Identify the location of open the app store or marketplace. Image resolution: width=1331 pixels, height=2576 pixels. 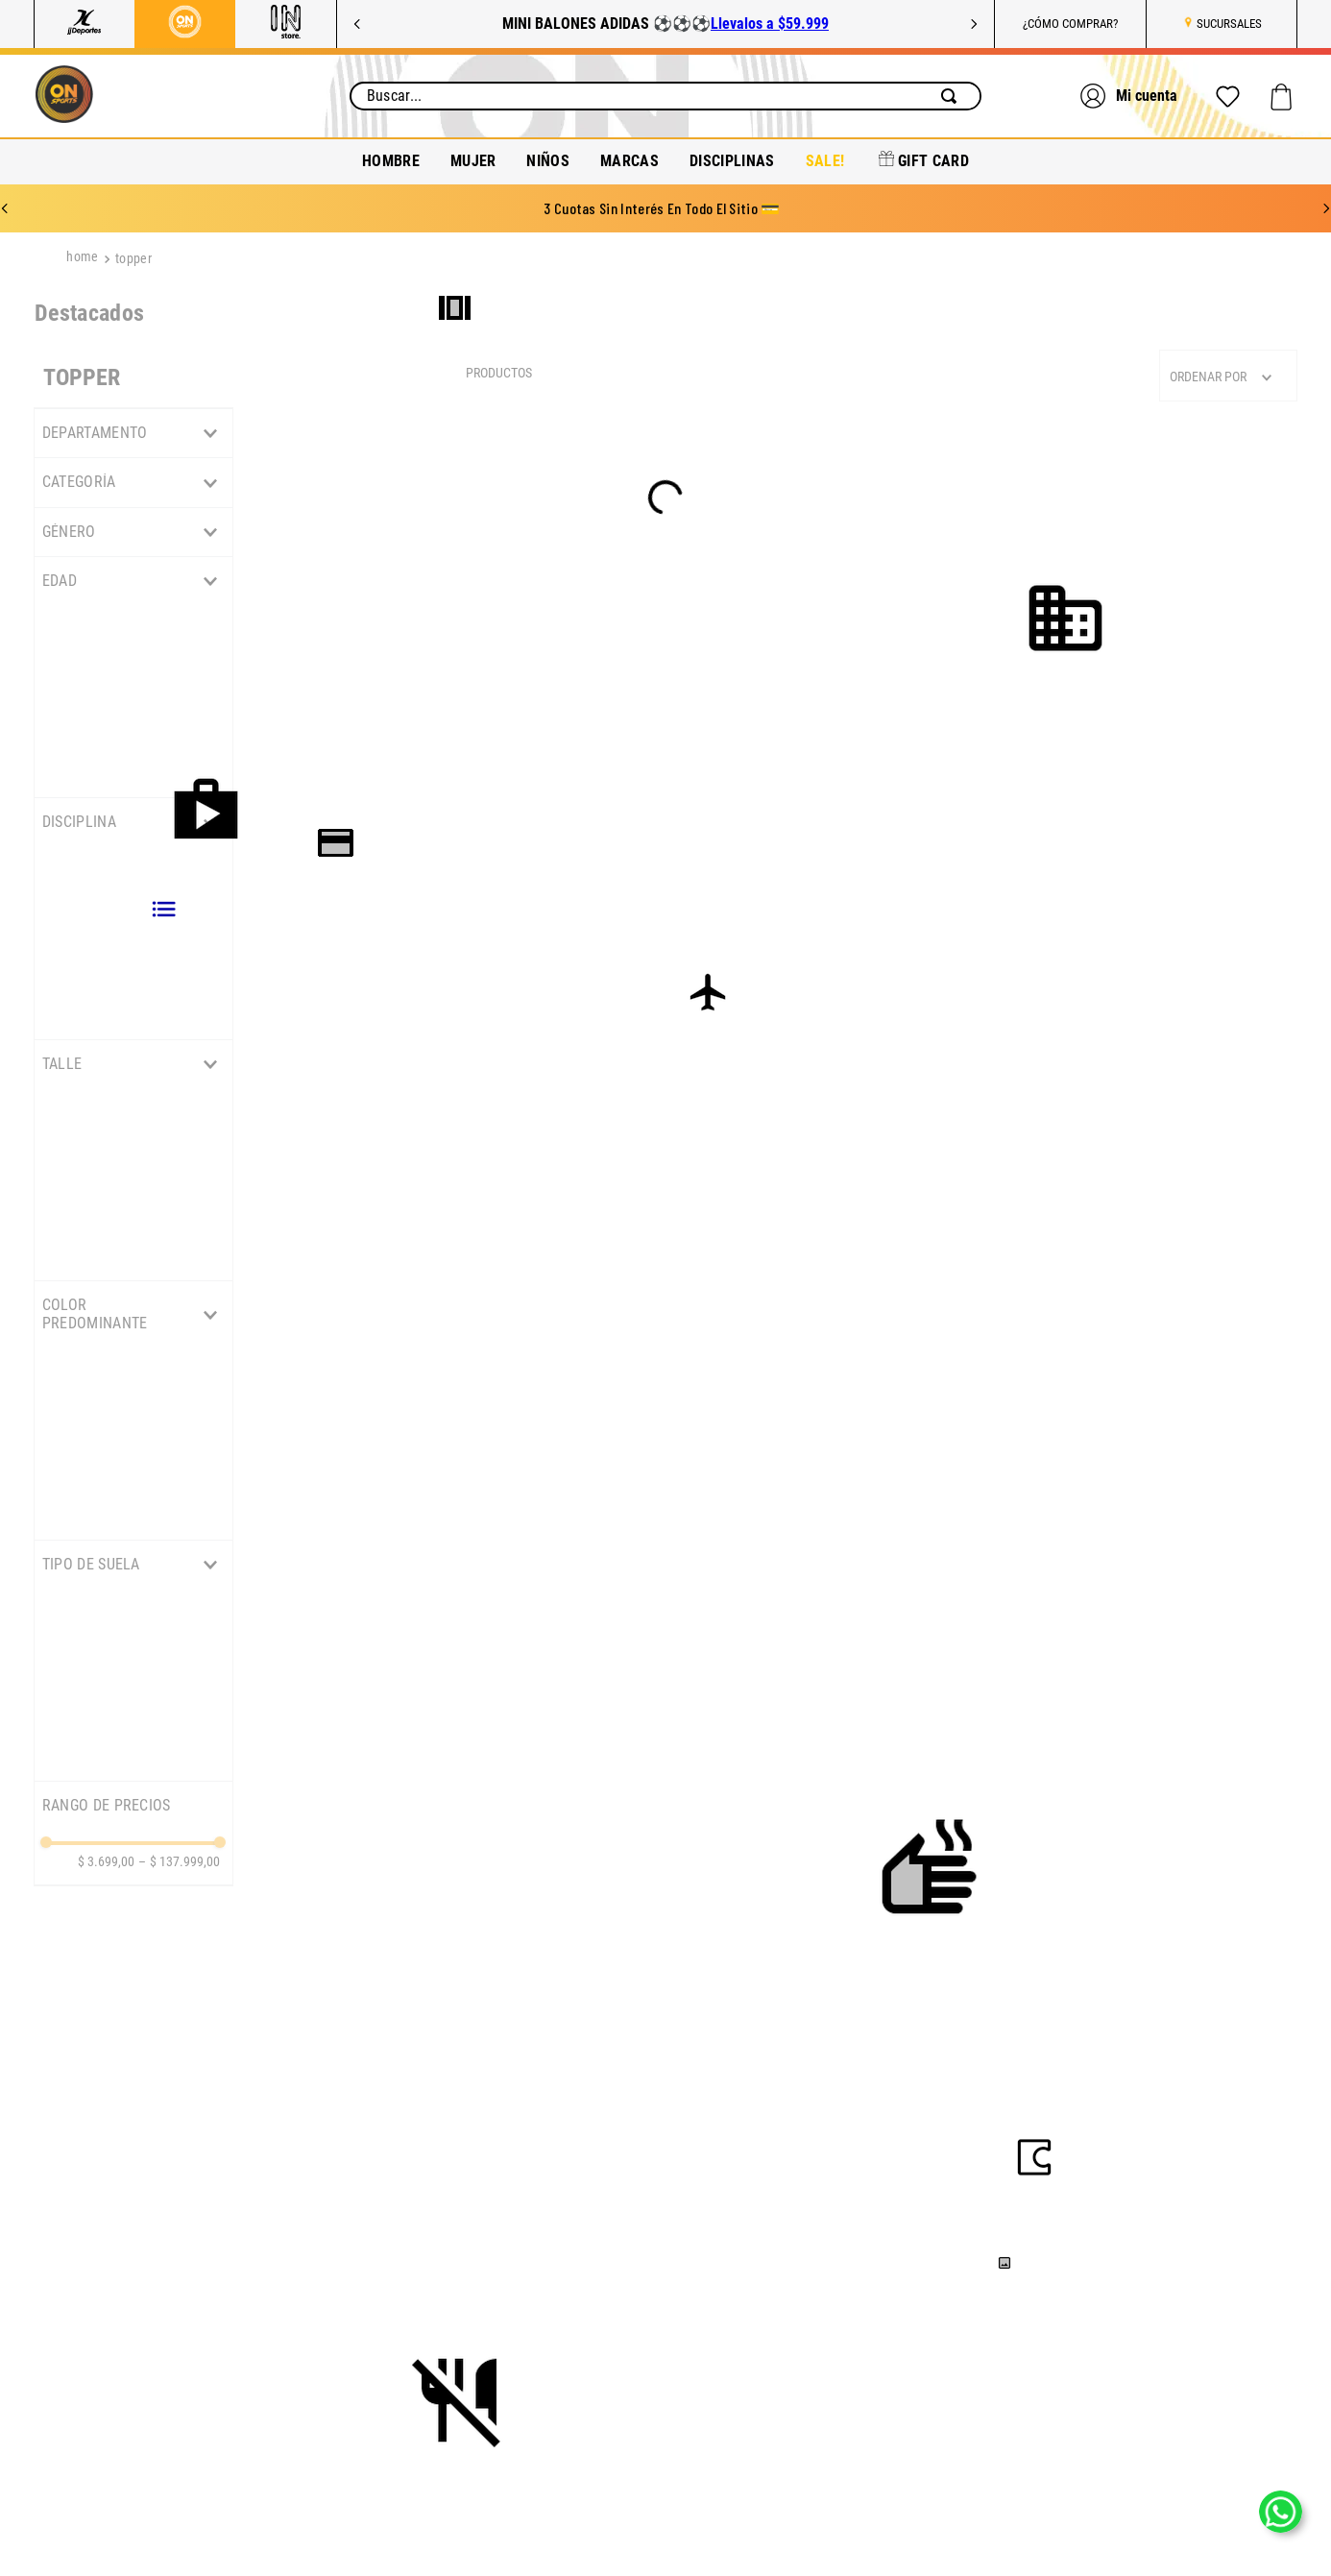
(206, 810).